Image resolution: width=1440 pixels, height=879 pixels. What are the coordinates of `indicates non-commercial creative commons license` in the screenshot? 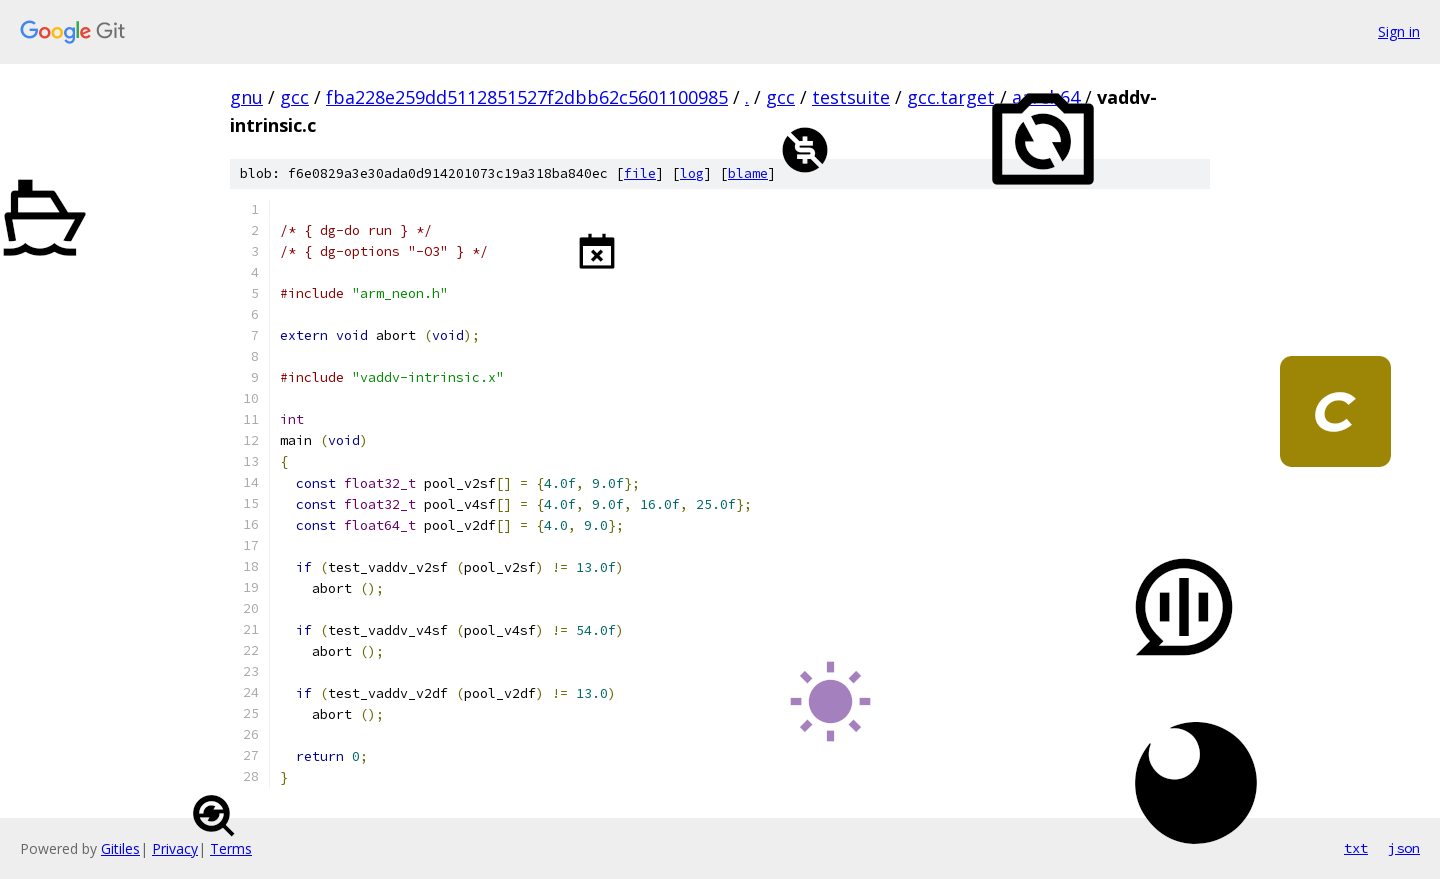 It's located at (805, 150).